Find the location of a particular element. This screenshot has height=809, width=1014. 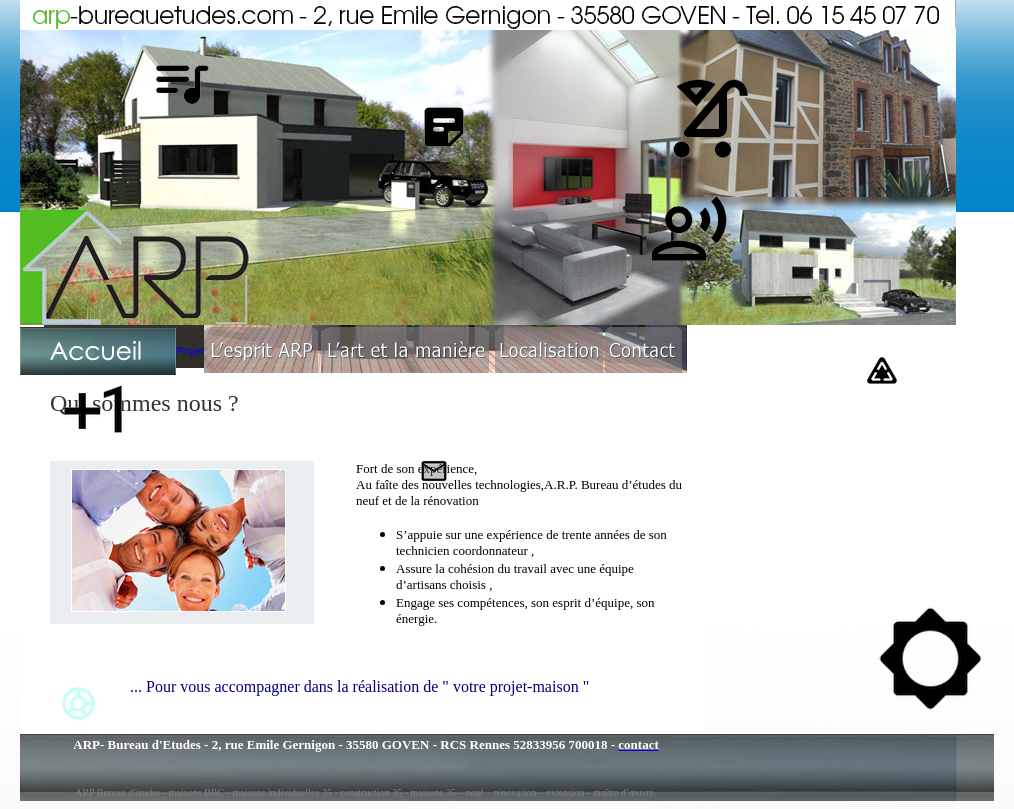

access your email inbox is located at coordinates (434, 471).